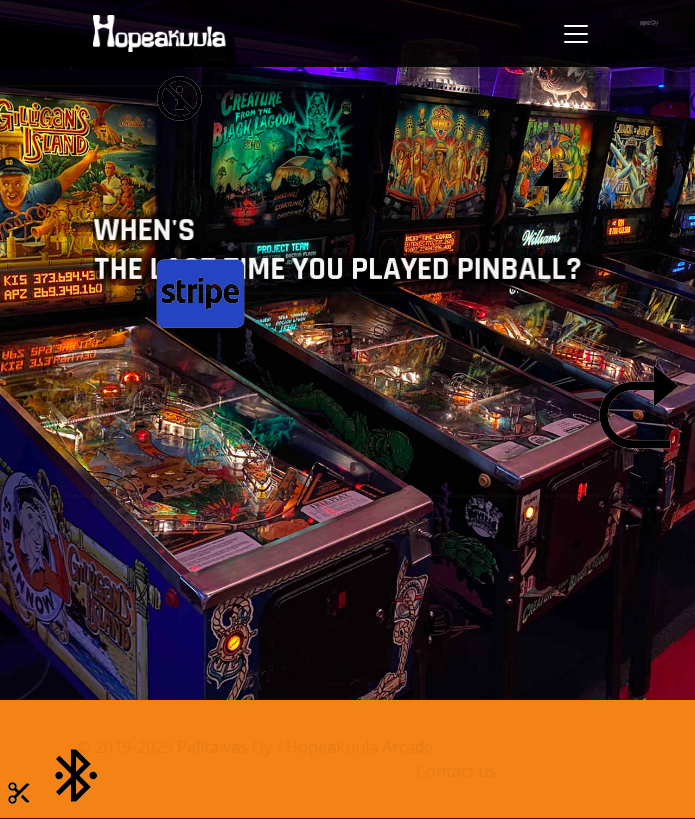 The height and width of the screenshot is (819, 695). What do you see at coordinates (73, 775) in the screenshot?
I see `connect to a bluetooth device` at bounding box center [73, 775].